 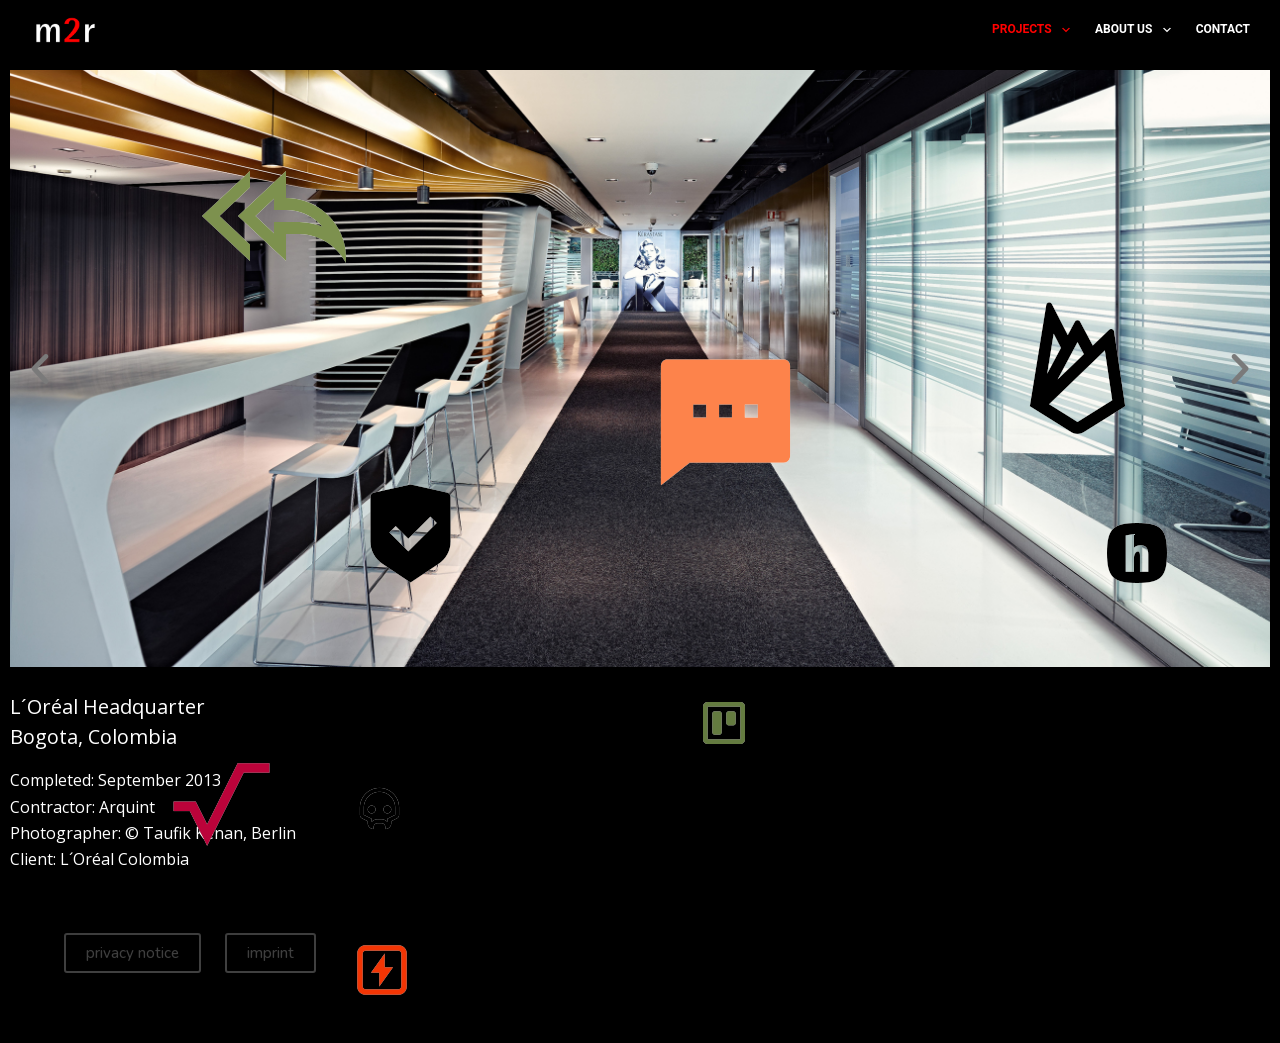 I want to click on reply to all recipients in an email thread, so click(x=274, y=216).